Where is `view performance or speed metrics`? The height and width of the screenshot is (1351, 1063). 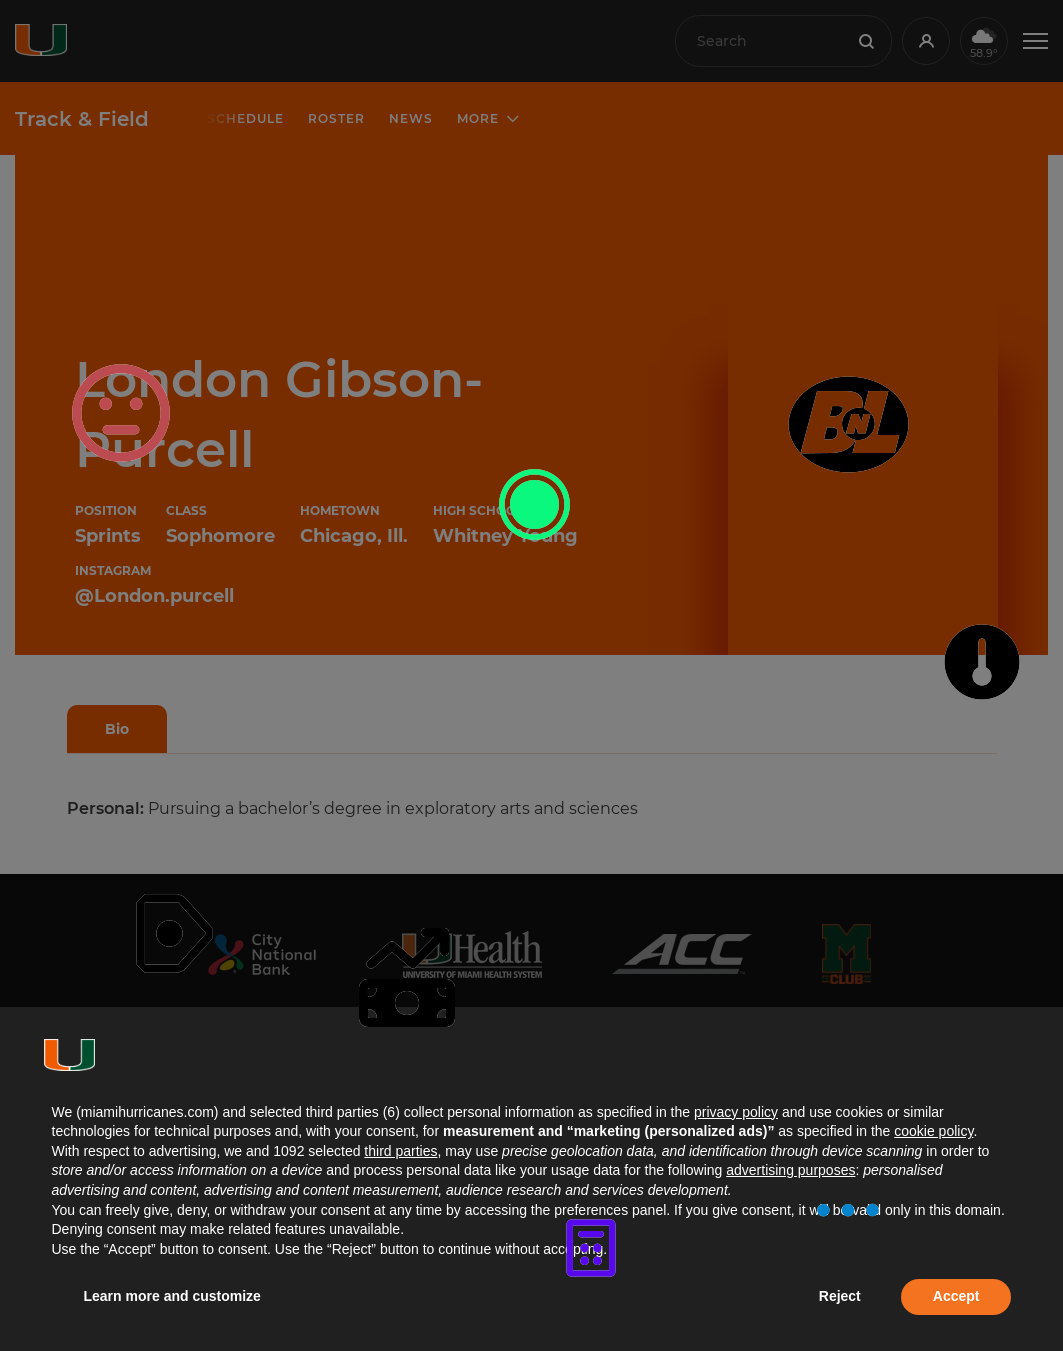
view performance or speed metrics is located at coordinates (982, 662).